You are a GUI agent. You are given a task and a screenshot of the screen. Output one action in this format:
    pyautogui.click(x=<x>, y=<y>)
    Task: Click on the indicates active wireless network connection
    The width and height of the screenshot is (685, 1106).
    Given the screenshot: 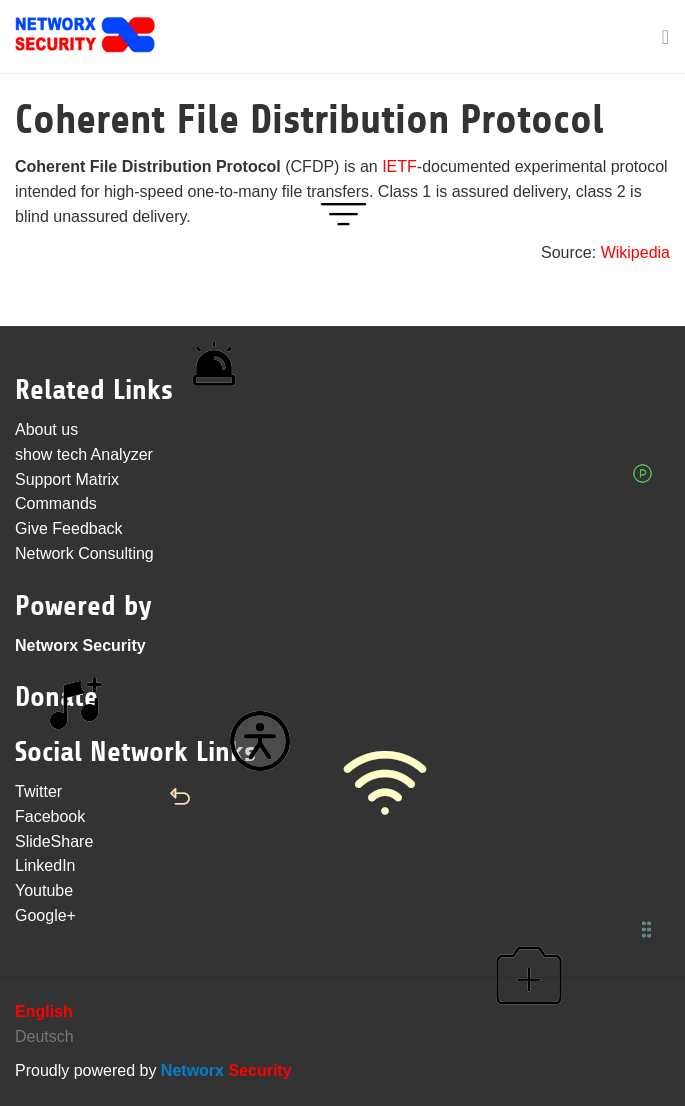 What is the action you would take?
    pyautogui.click(x=385, y=781)
    